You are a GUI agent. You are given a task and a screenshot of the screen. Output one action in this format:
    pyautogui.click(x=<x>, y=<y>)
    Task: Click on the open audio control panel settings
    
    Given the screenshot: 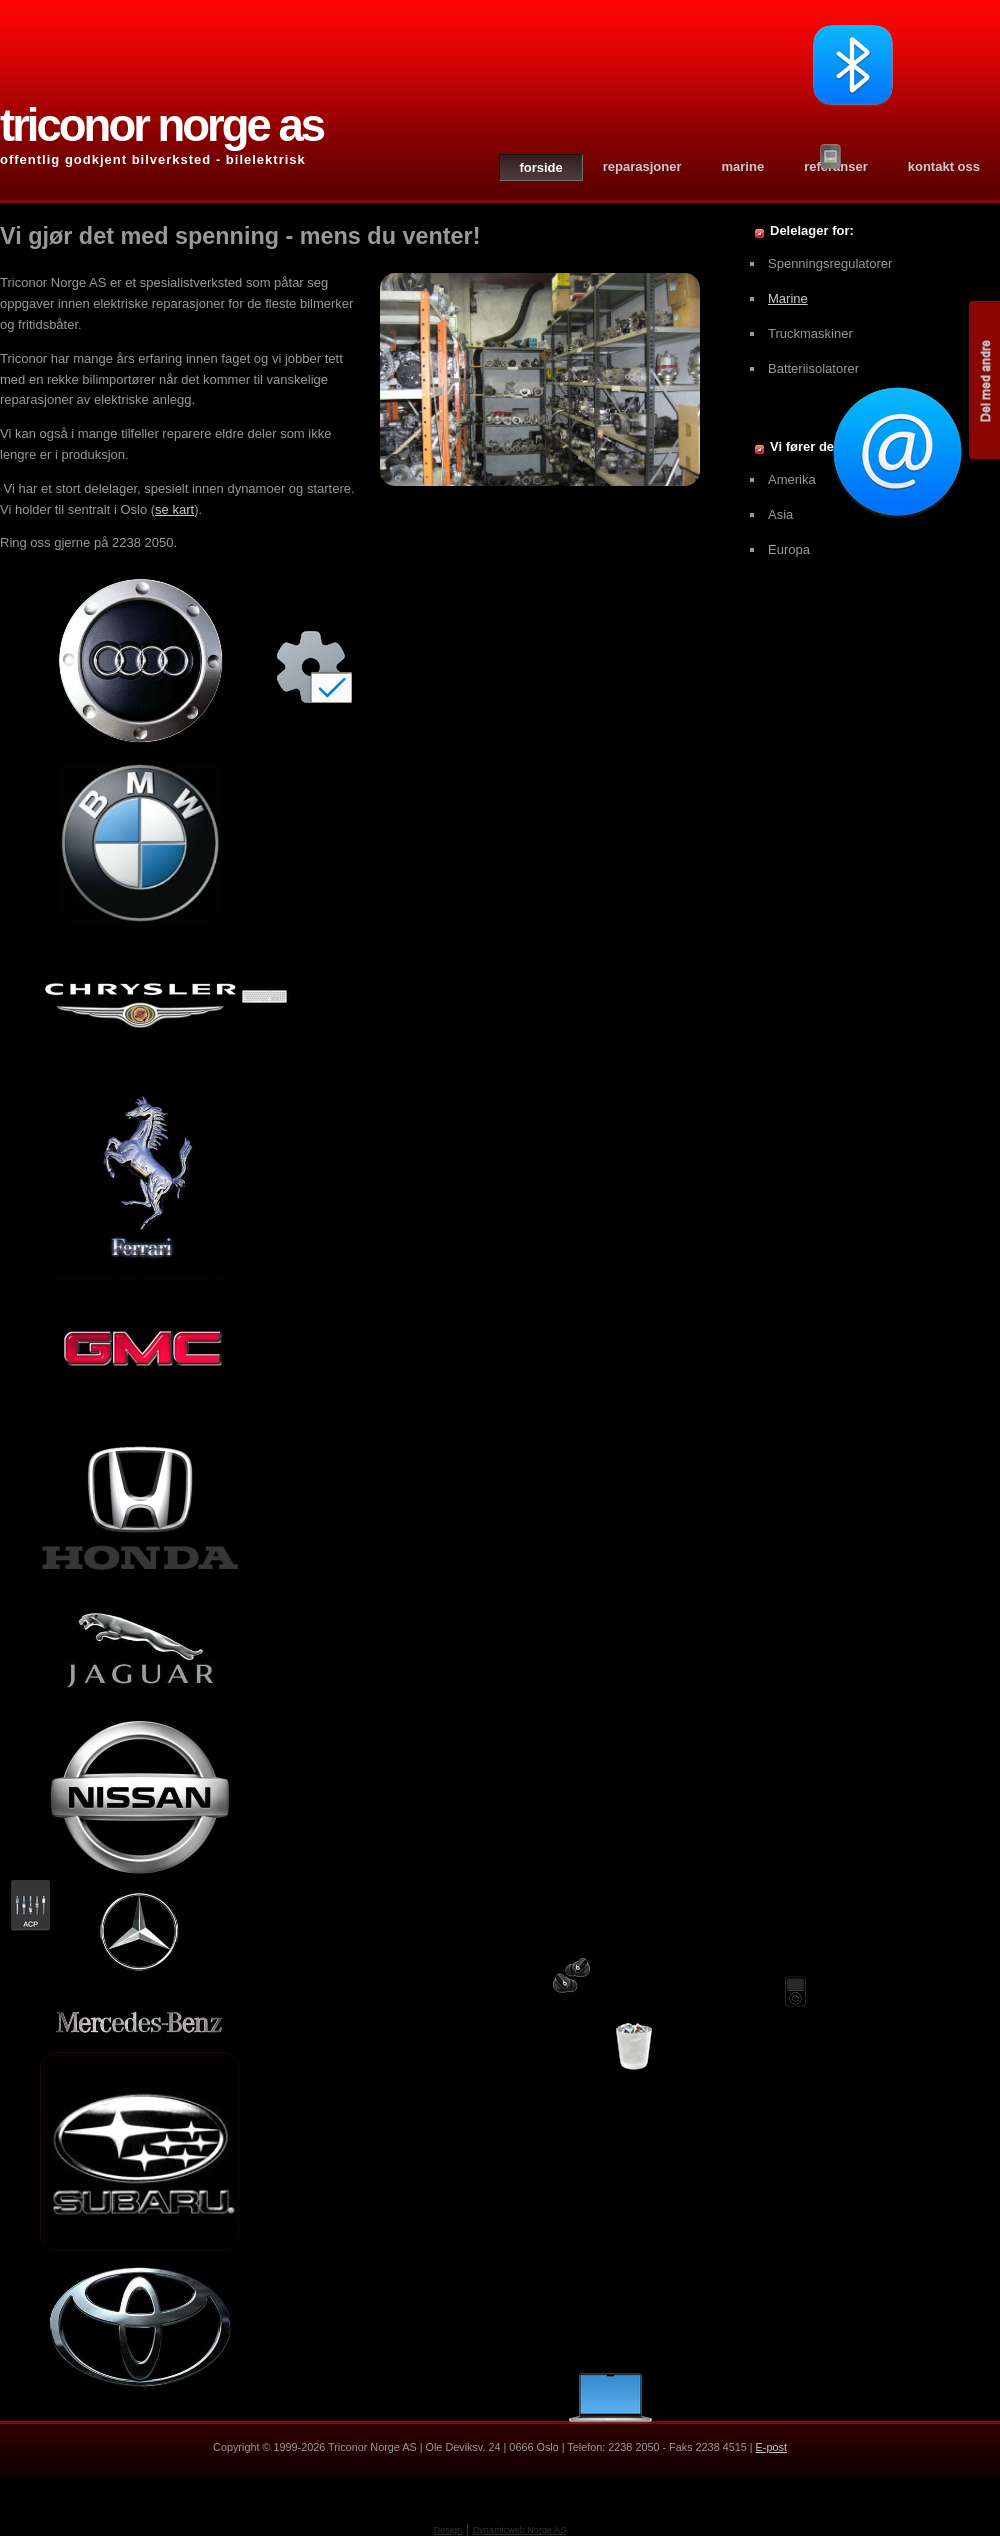 What is the action you would take?
    pyautogui.click(x=30, y=1906)
    